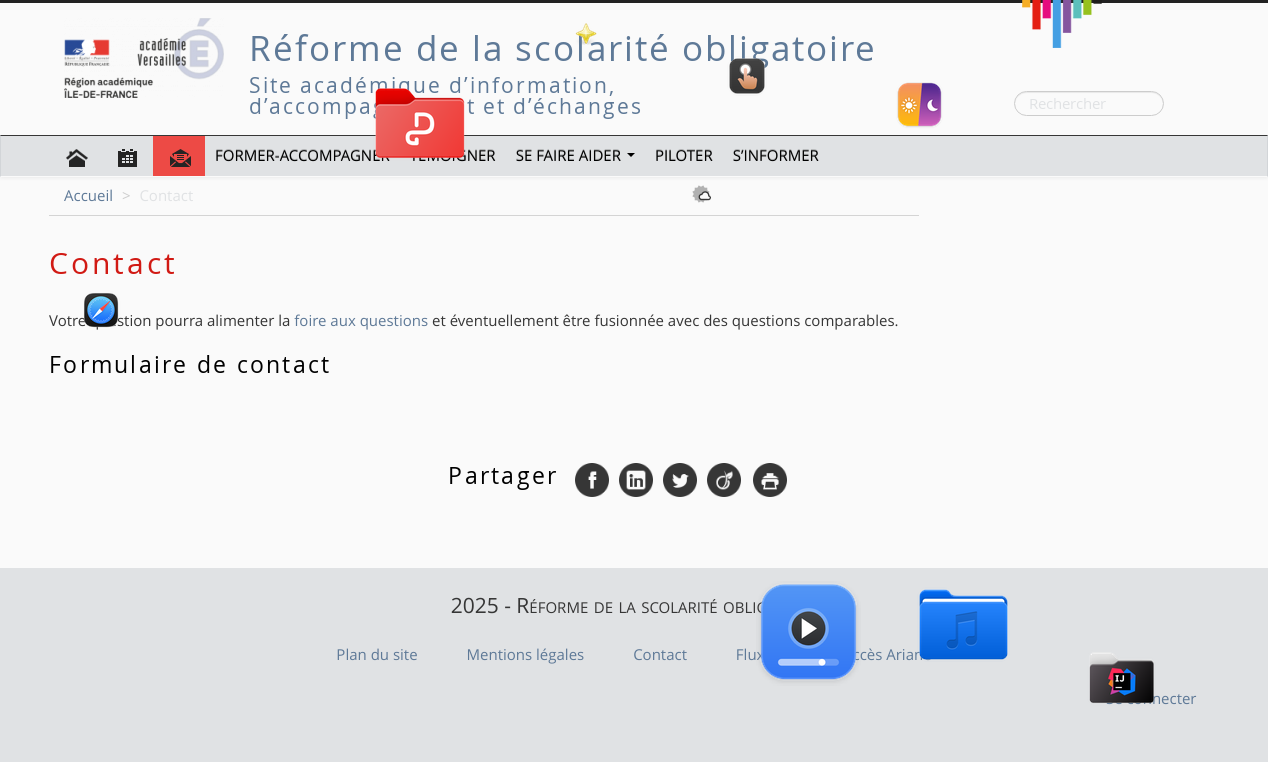 The width and height of the screenshot is (1268, 762). What do you see at coordinates (919, 104) in the screenshot?
I see `open dynamic wallpaper settings` at bounding box center [919, 104].